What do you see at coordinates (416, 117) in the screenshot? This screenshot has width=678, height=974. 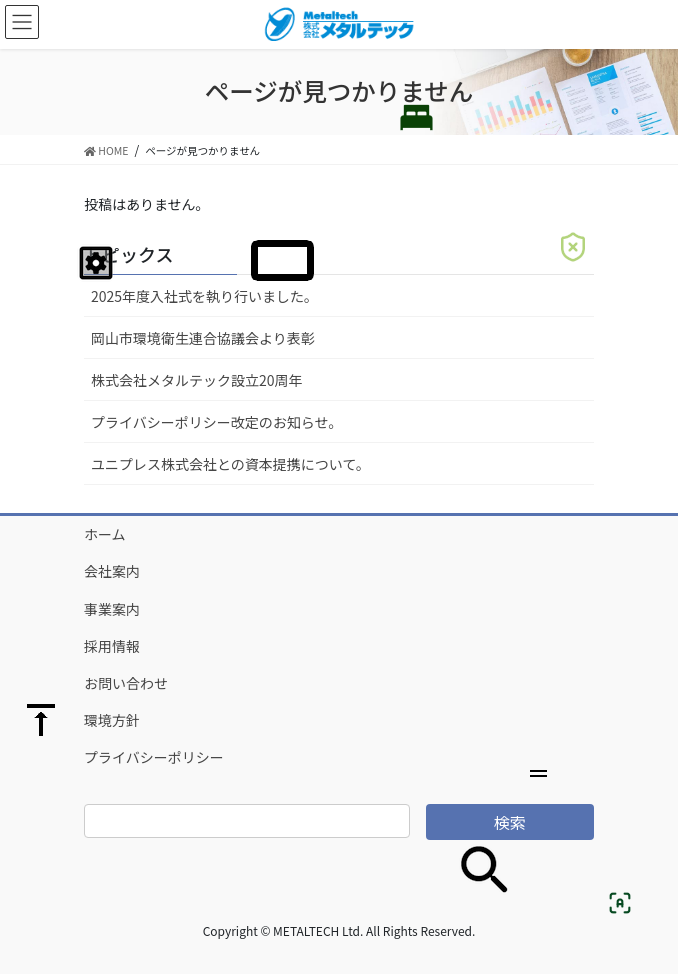 I see `book a room or accommodation` at bounding box center [416, 117].